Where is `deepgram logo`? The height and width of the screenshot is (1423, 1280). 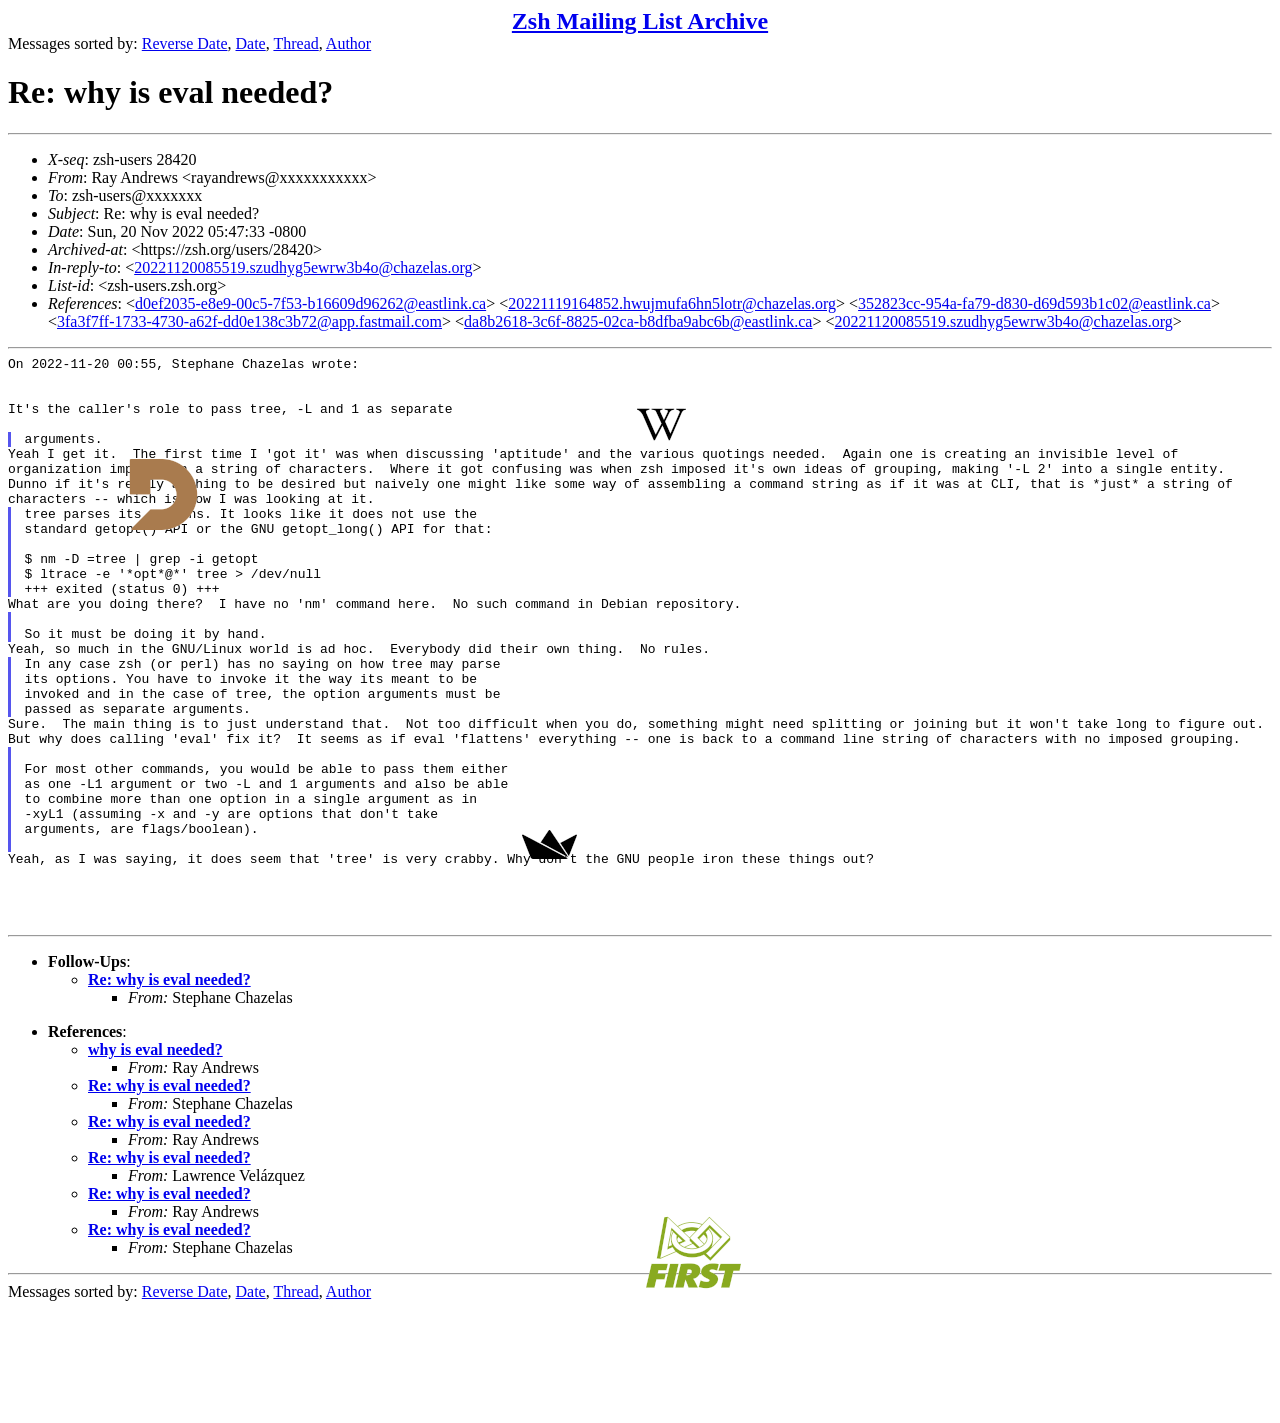 deepgram logo is located at coordinates (163, 494).